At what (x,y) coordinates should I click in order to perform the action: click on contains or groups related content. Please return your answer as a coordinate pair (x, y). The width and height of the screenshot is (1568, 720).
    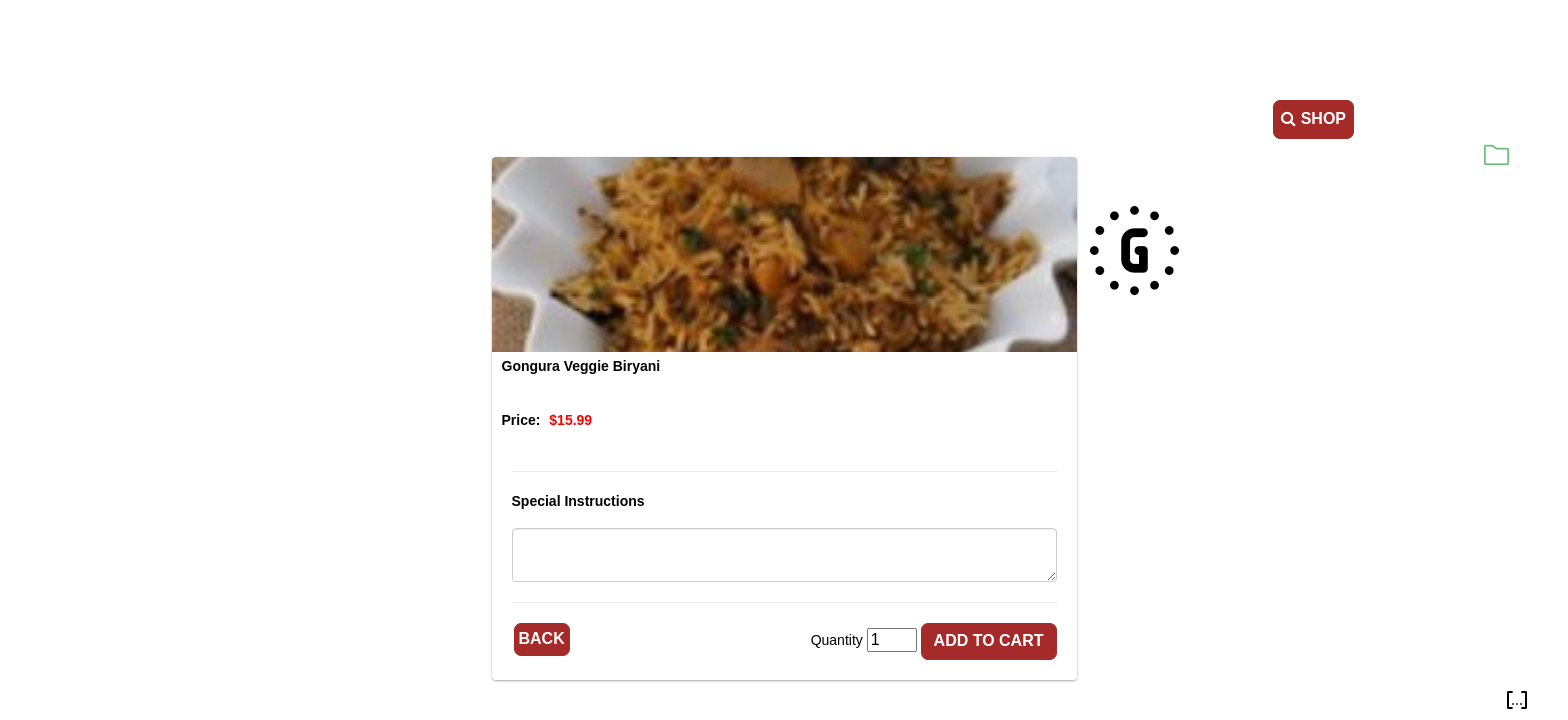
    Looking at the image, I should click on (1517, 700).